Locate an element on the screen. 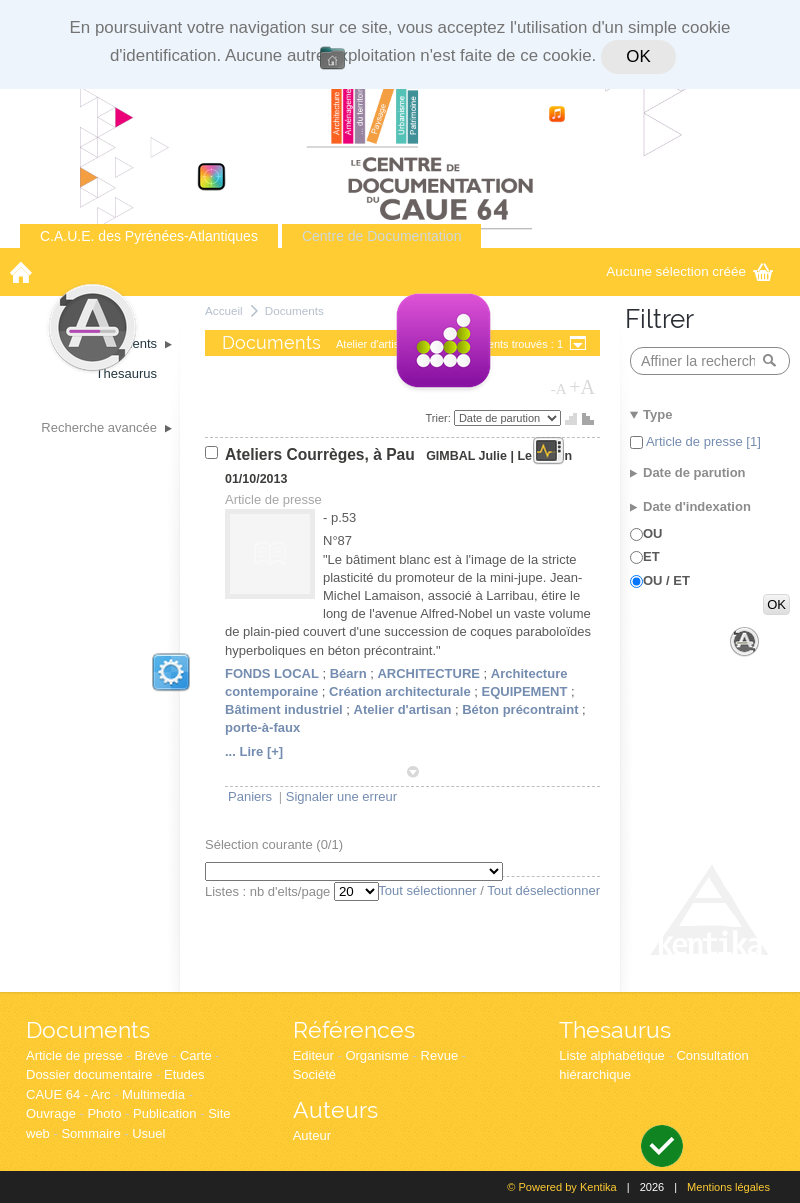 The image size is (800, 1203). open the software update manager is located at coordinates (92, 327).